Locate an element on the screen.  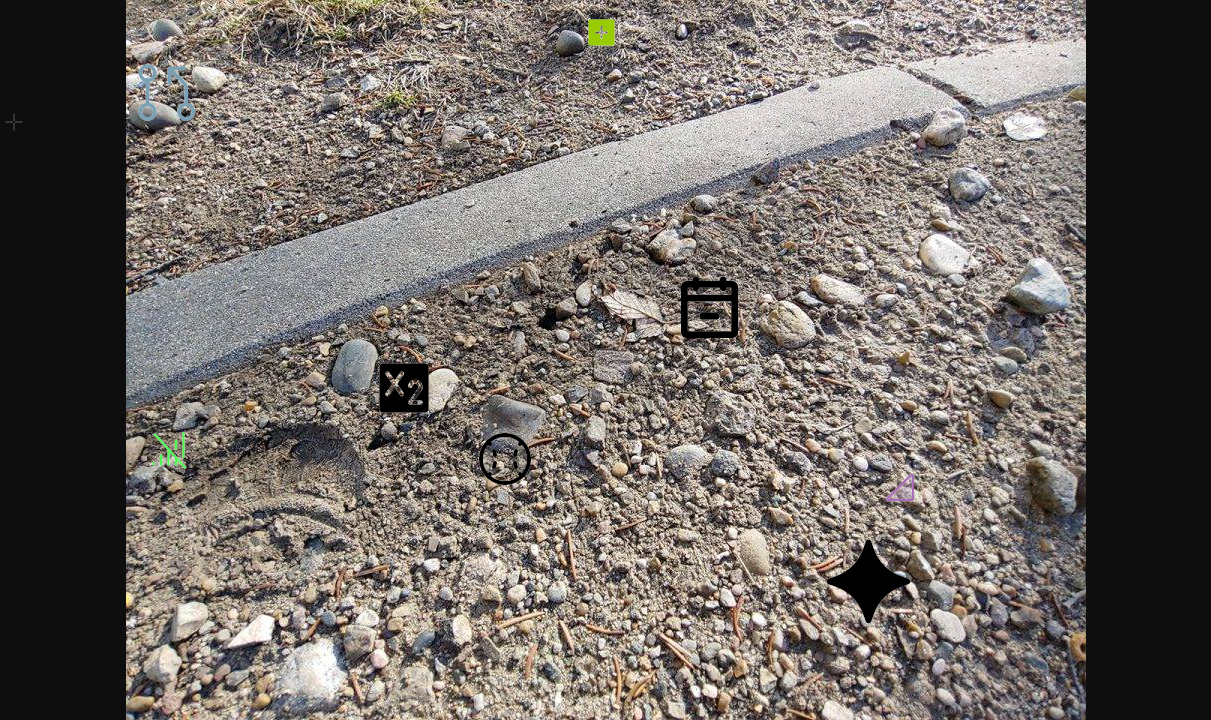
add a new item is located at coordinates (14, 122).